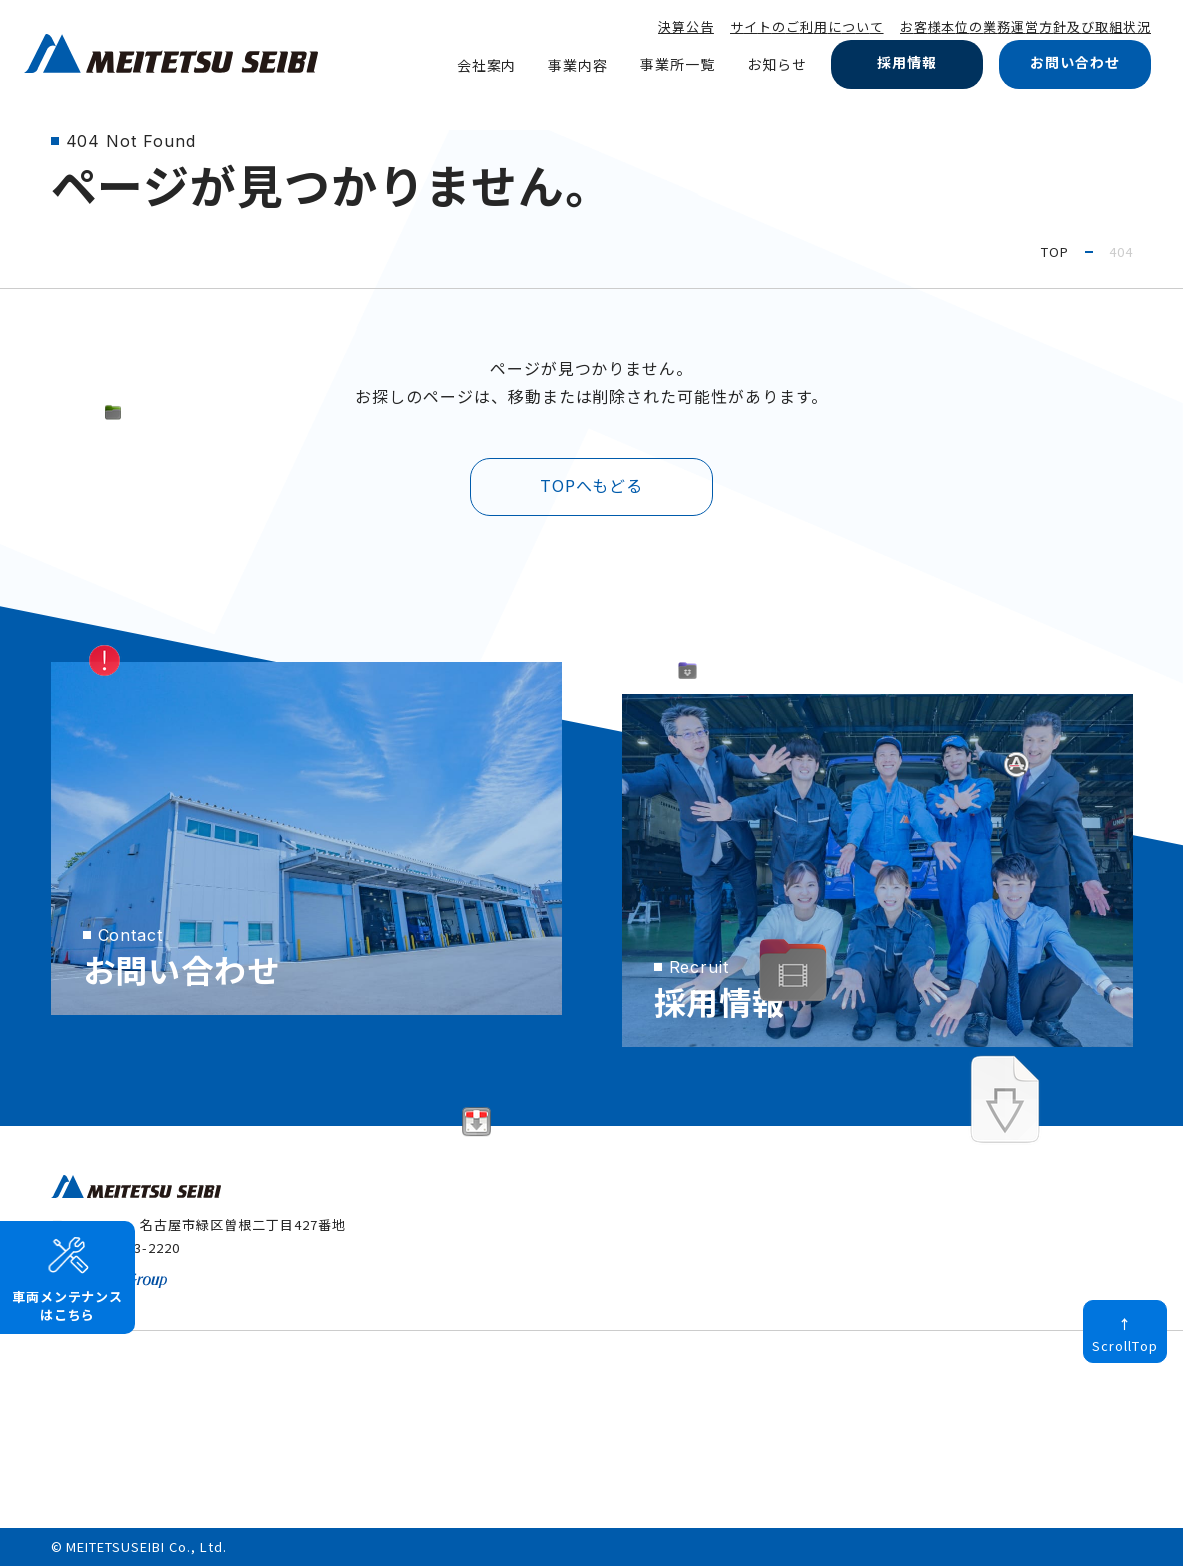 This screenshot has height=1566, width=1183. Describe the element at coordinates (1005, 1099) in the screenshot. I see `install file or package` at that location.